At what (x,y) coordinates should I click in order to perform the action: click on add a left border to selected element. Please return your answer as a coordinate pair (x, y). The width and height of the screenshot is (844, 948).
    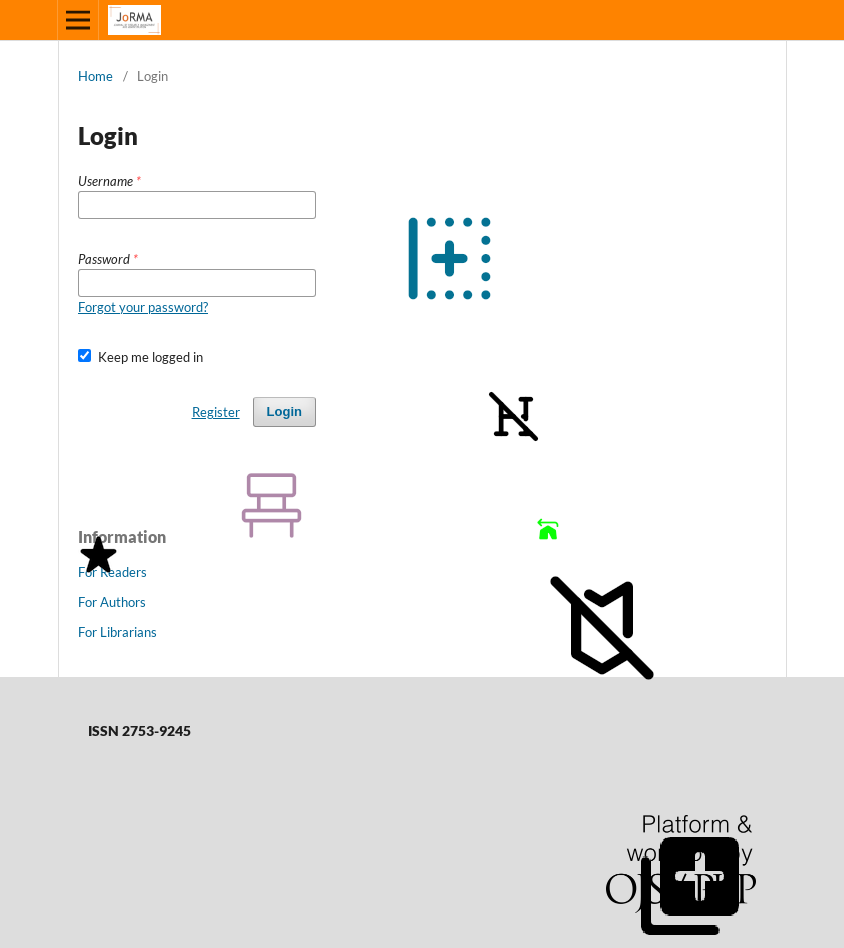
    Looking at the image, I should click on (449, 258).